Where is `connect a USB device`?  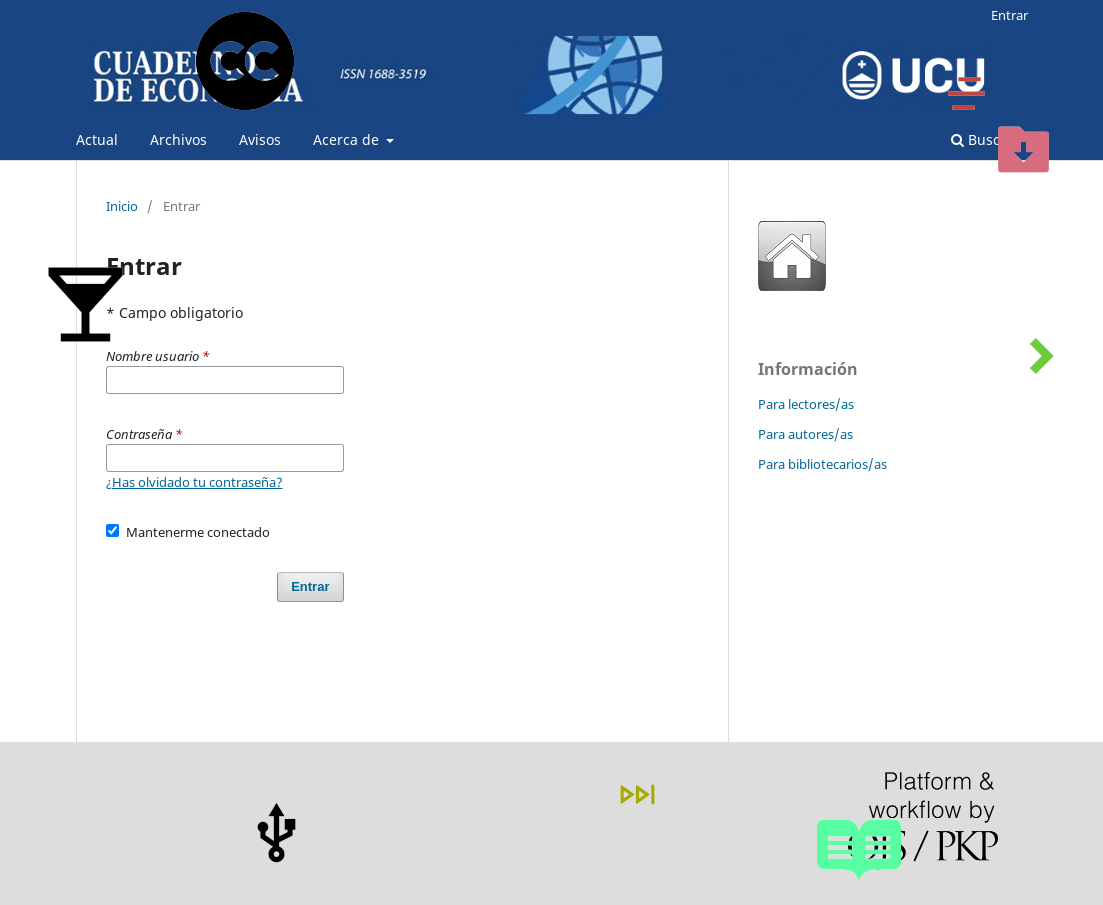 connect a USB device is located at coordinates (276, 832).